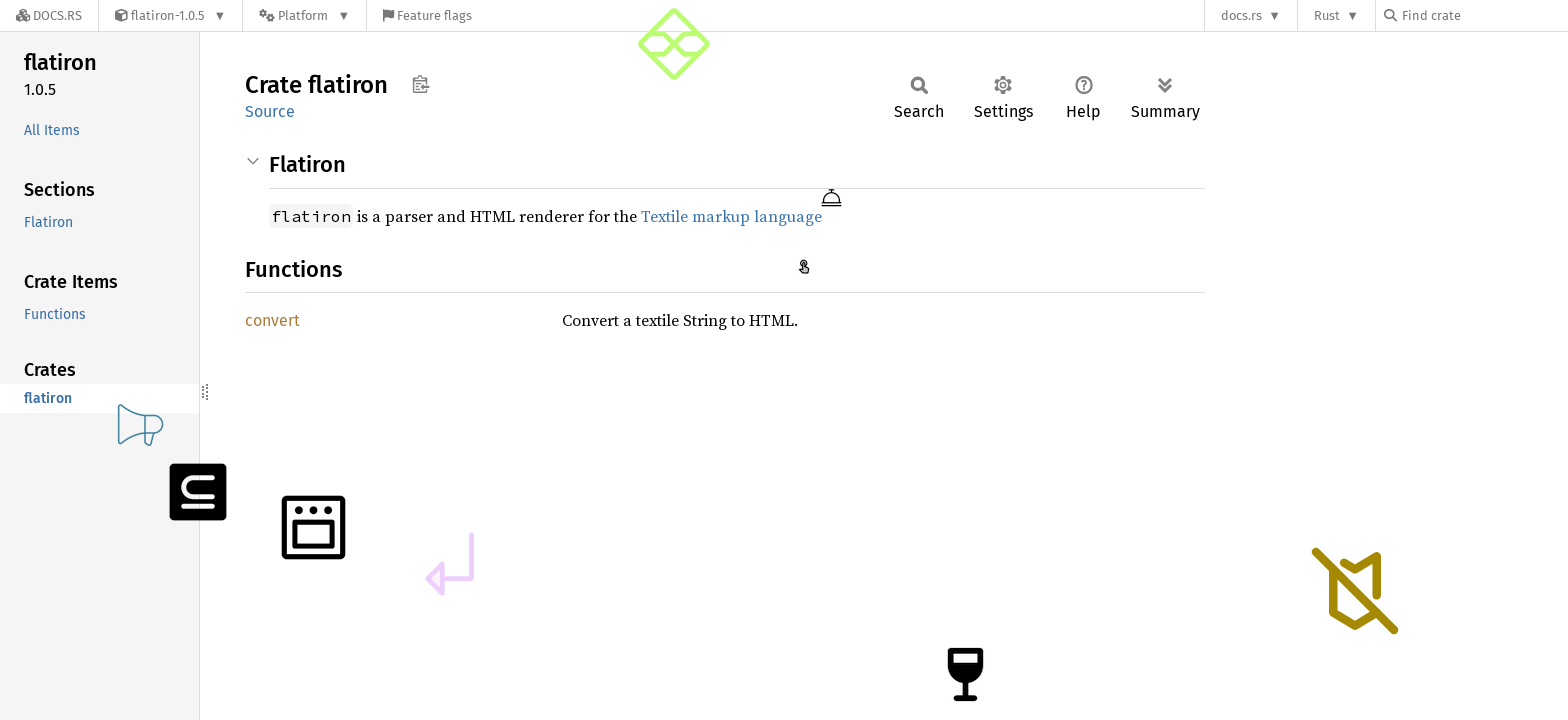 The width and height of the screenshot is (1568, 720). I want to click on indicates a subset relationship in mathematical or data contexts, so click(198, 492).